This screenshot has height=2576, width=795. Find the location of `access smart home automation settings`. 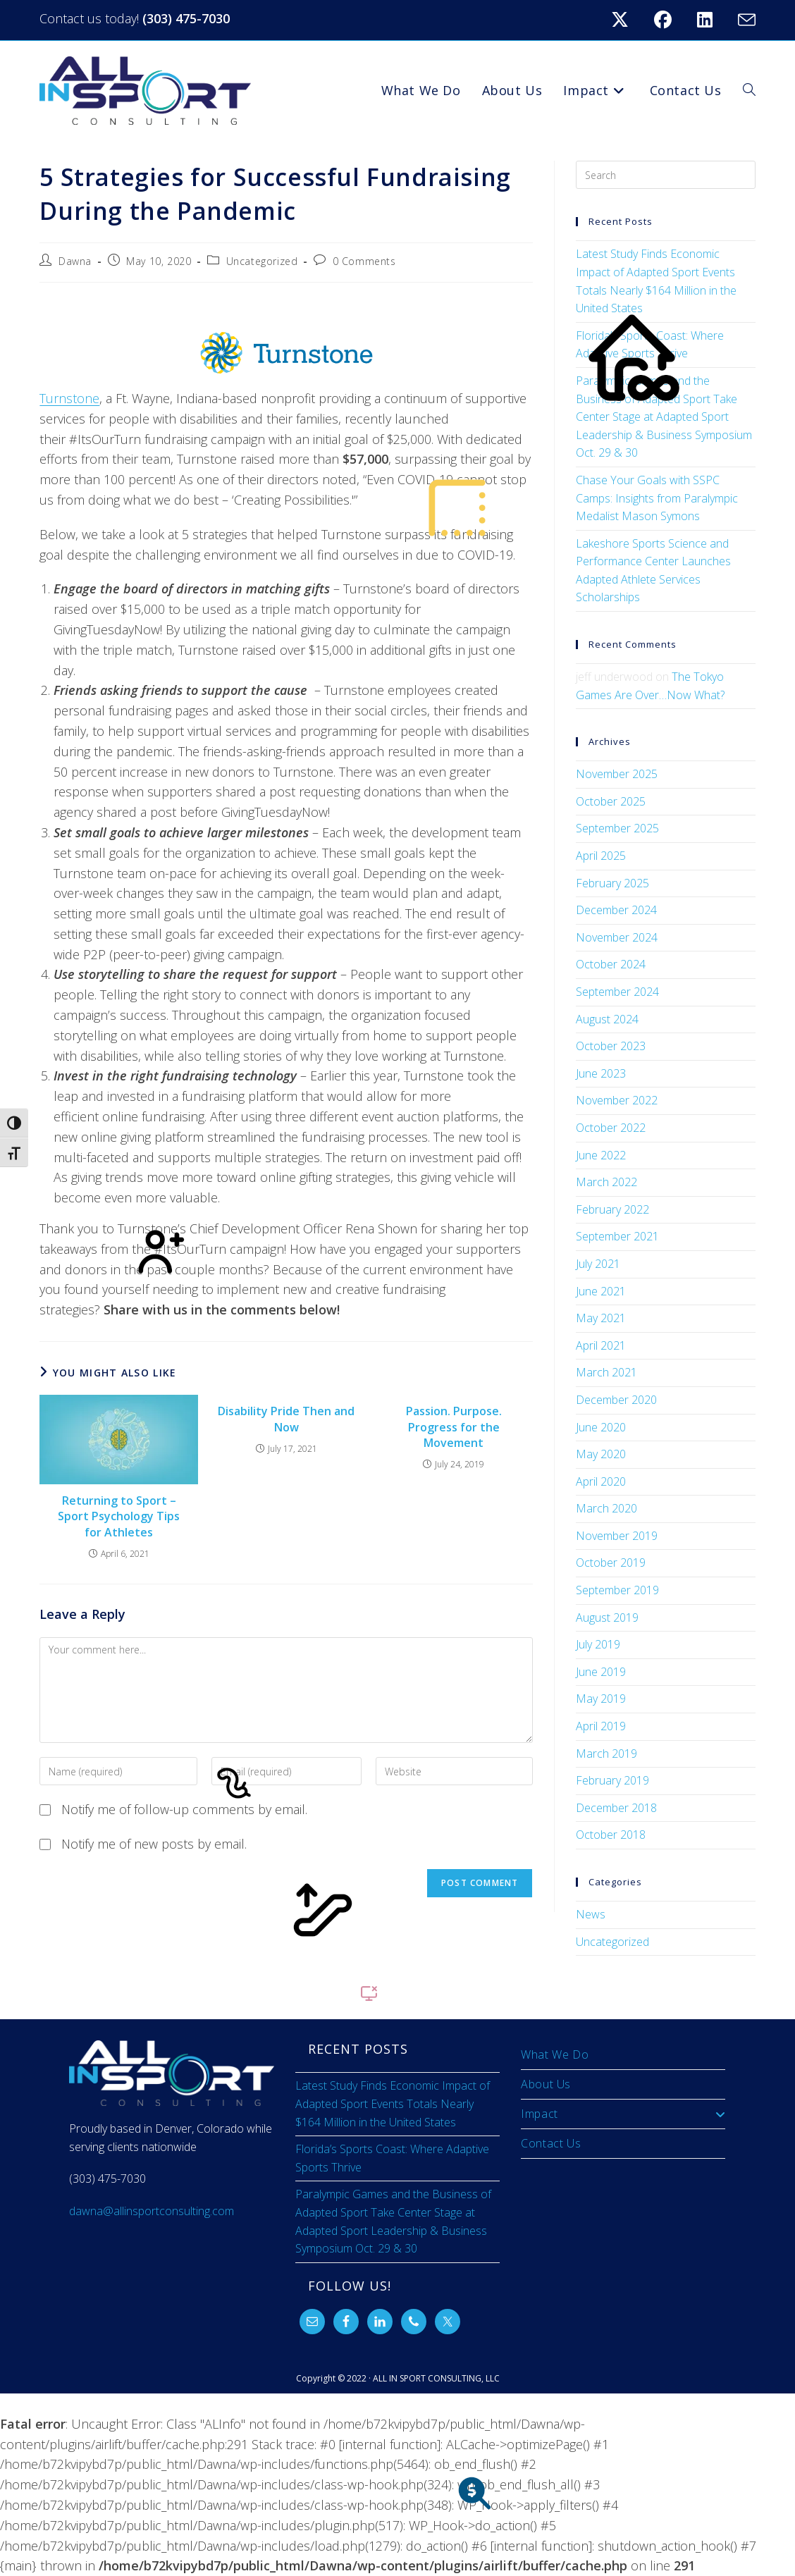

access smart home automation settings is located at coordinates (631, 357).